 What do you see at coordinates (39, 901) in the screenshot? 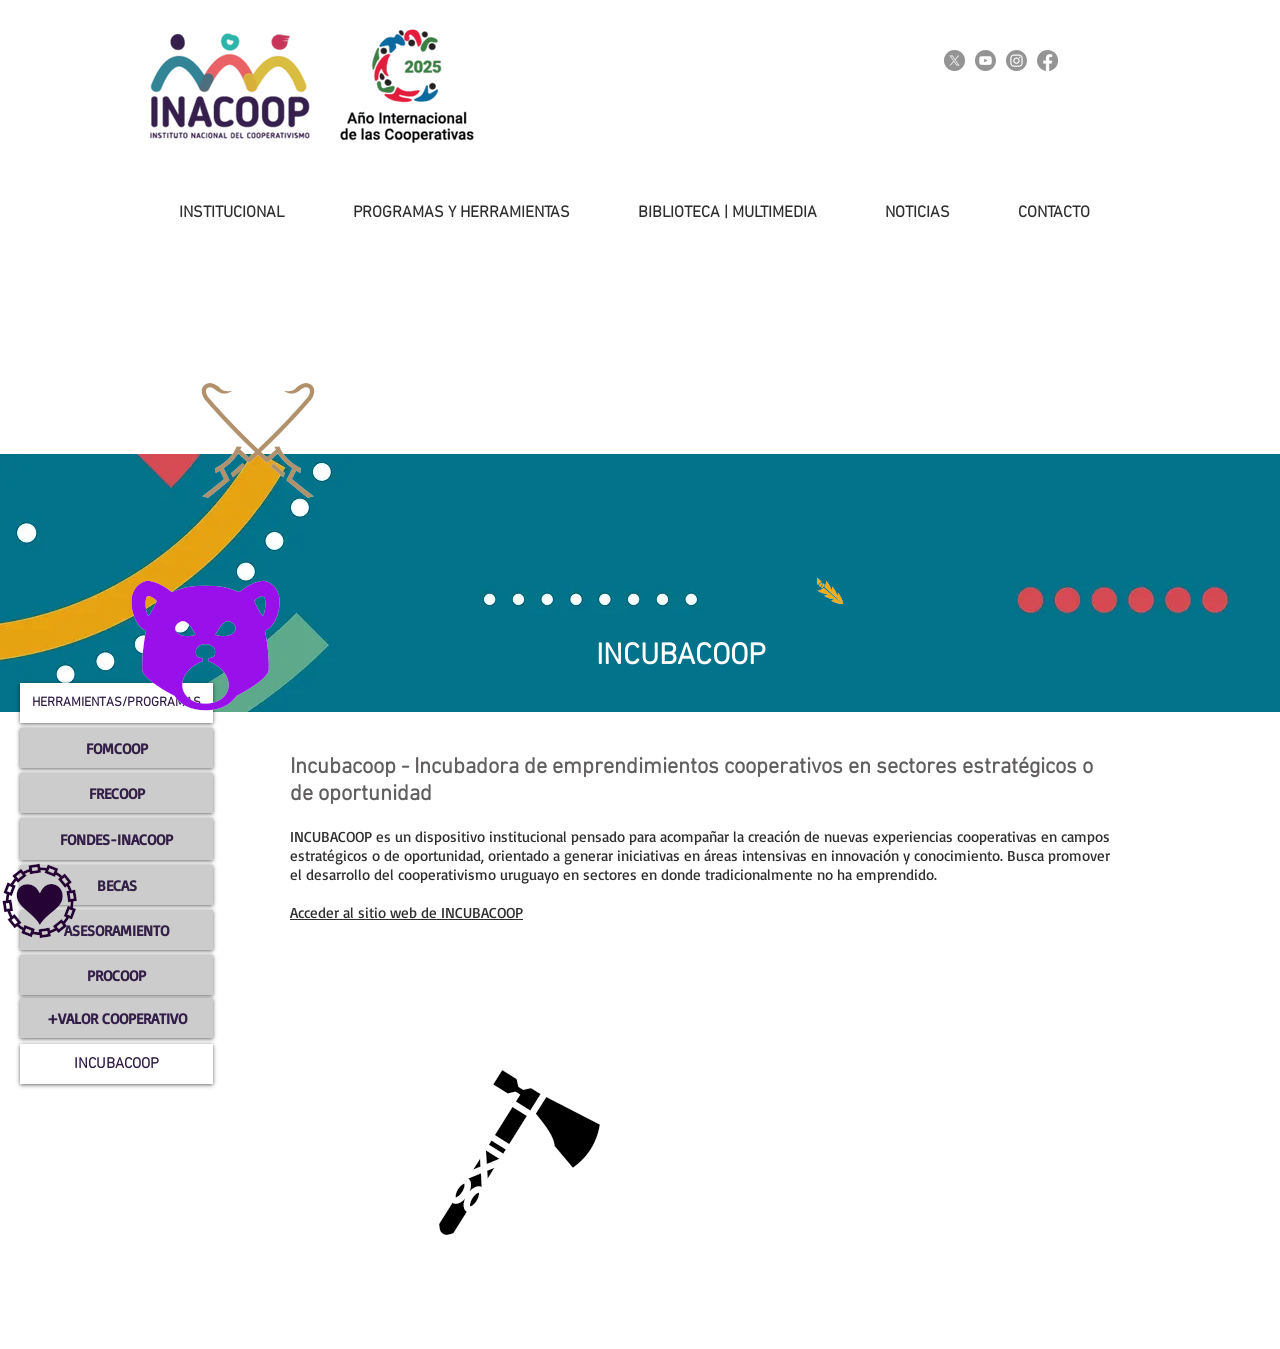
I see `indicates a locked or committed relationship status` at bounding box center [39, 901].